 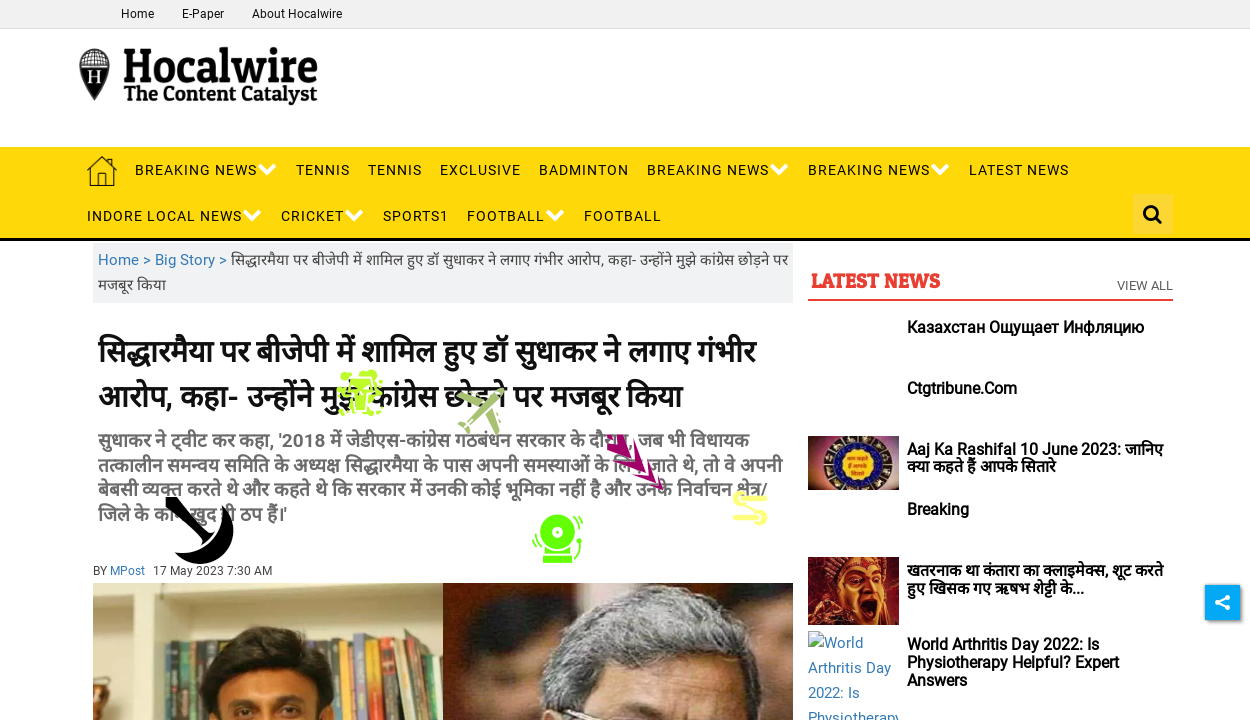 What do you see at coordinates (479, 412) in the screenshot?
I see `access flight booking or travel options` at bounding box center [479, 412].